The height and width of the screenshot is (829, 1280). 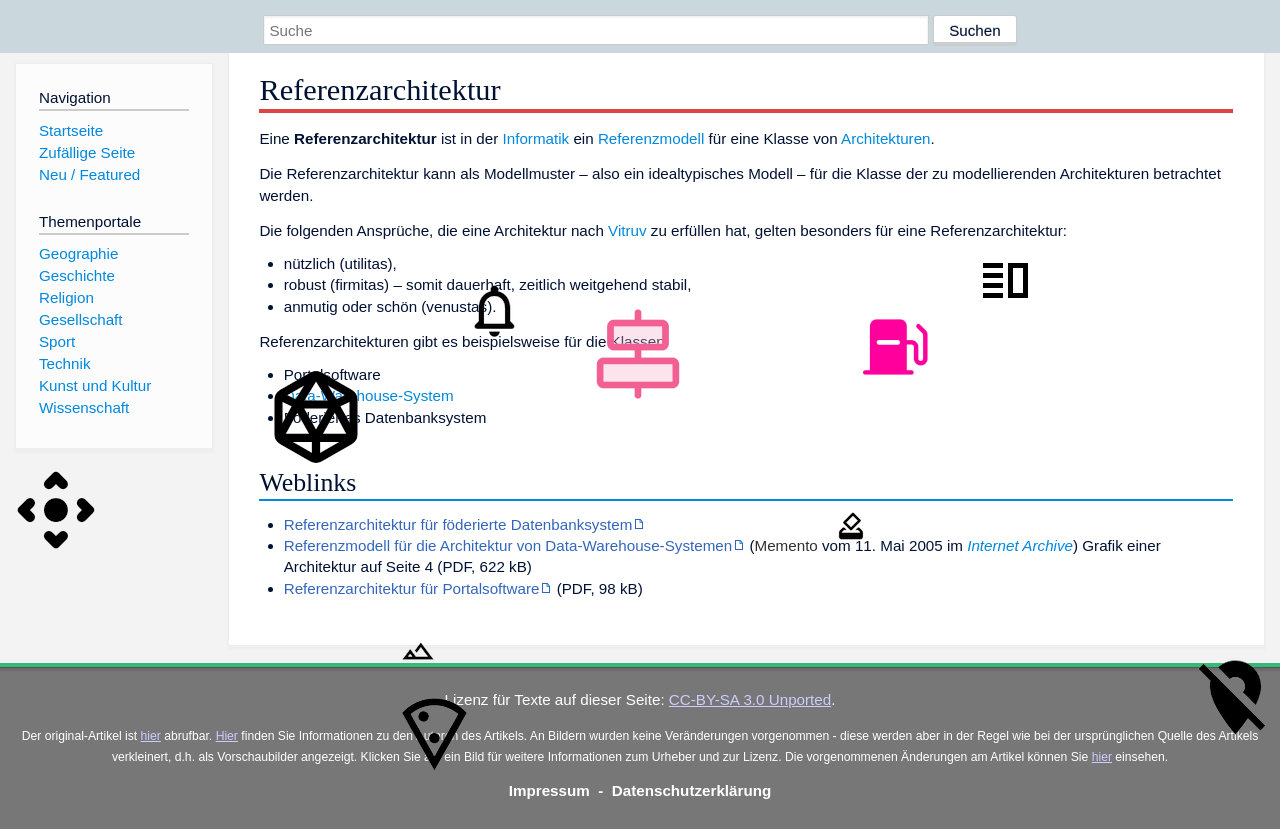 I want to click on apply a landscape or mountains photo filter, so click(x=418, y=651).